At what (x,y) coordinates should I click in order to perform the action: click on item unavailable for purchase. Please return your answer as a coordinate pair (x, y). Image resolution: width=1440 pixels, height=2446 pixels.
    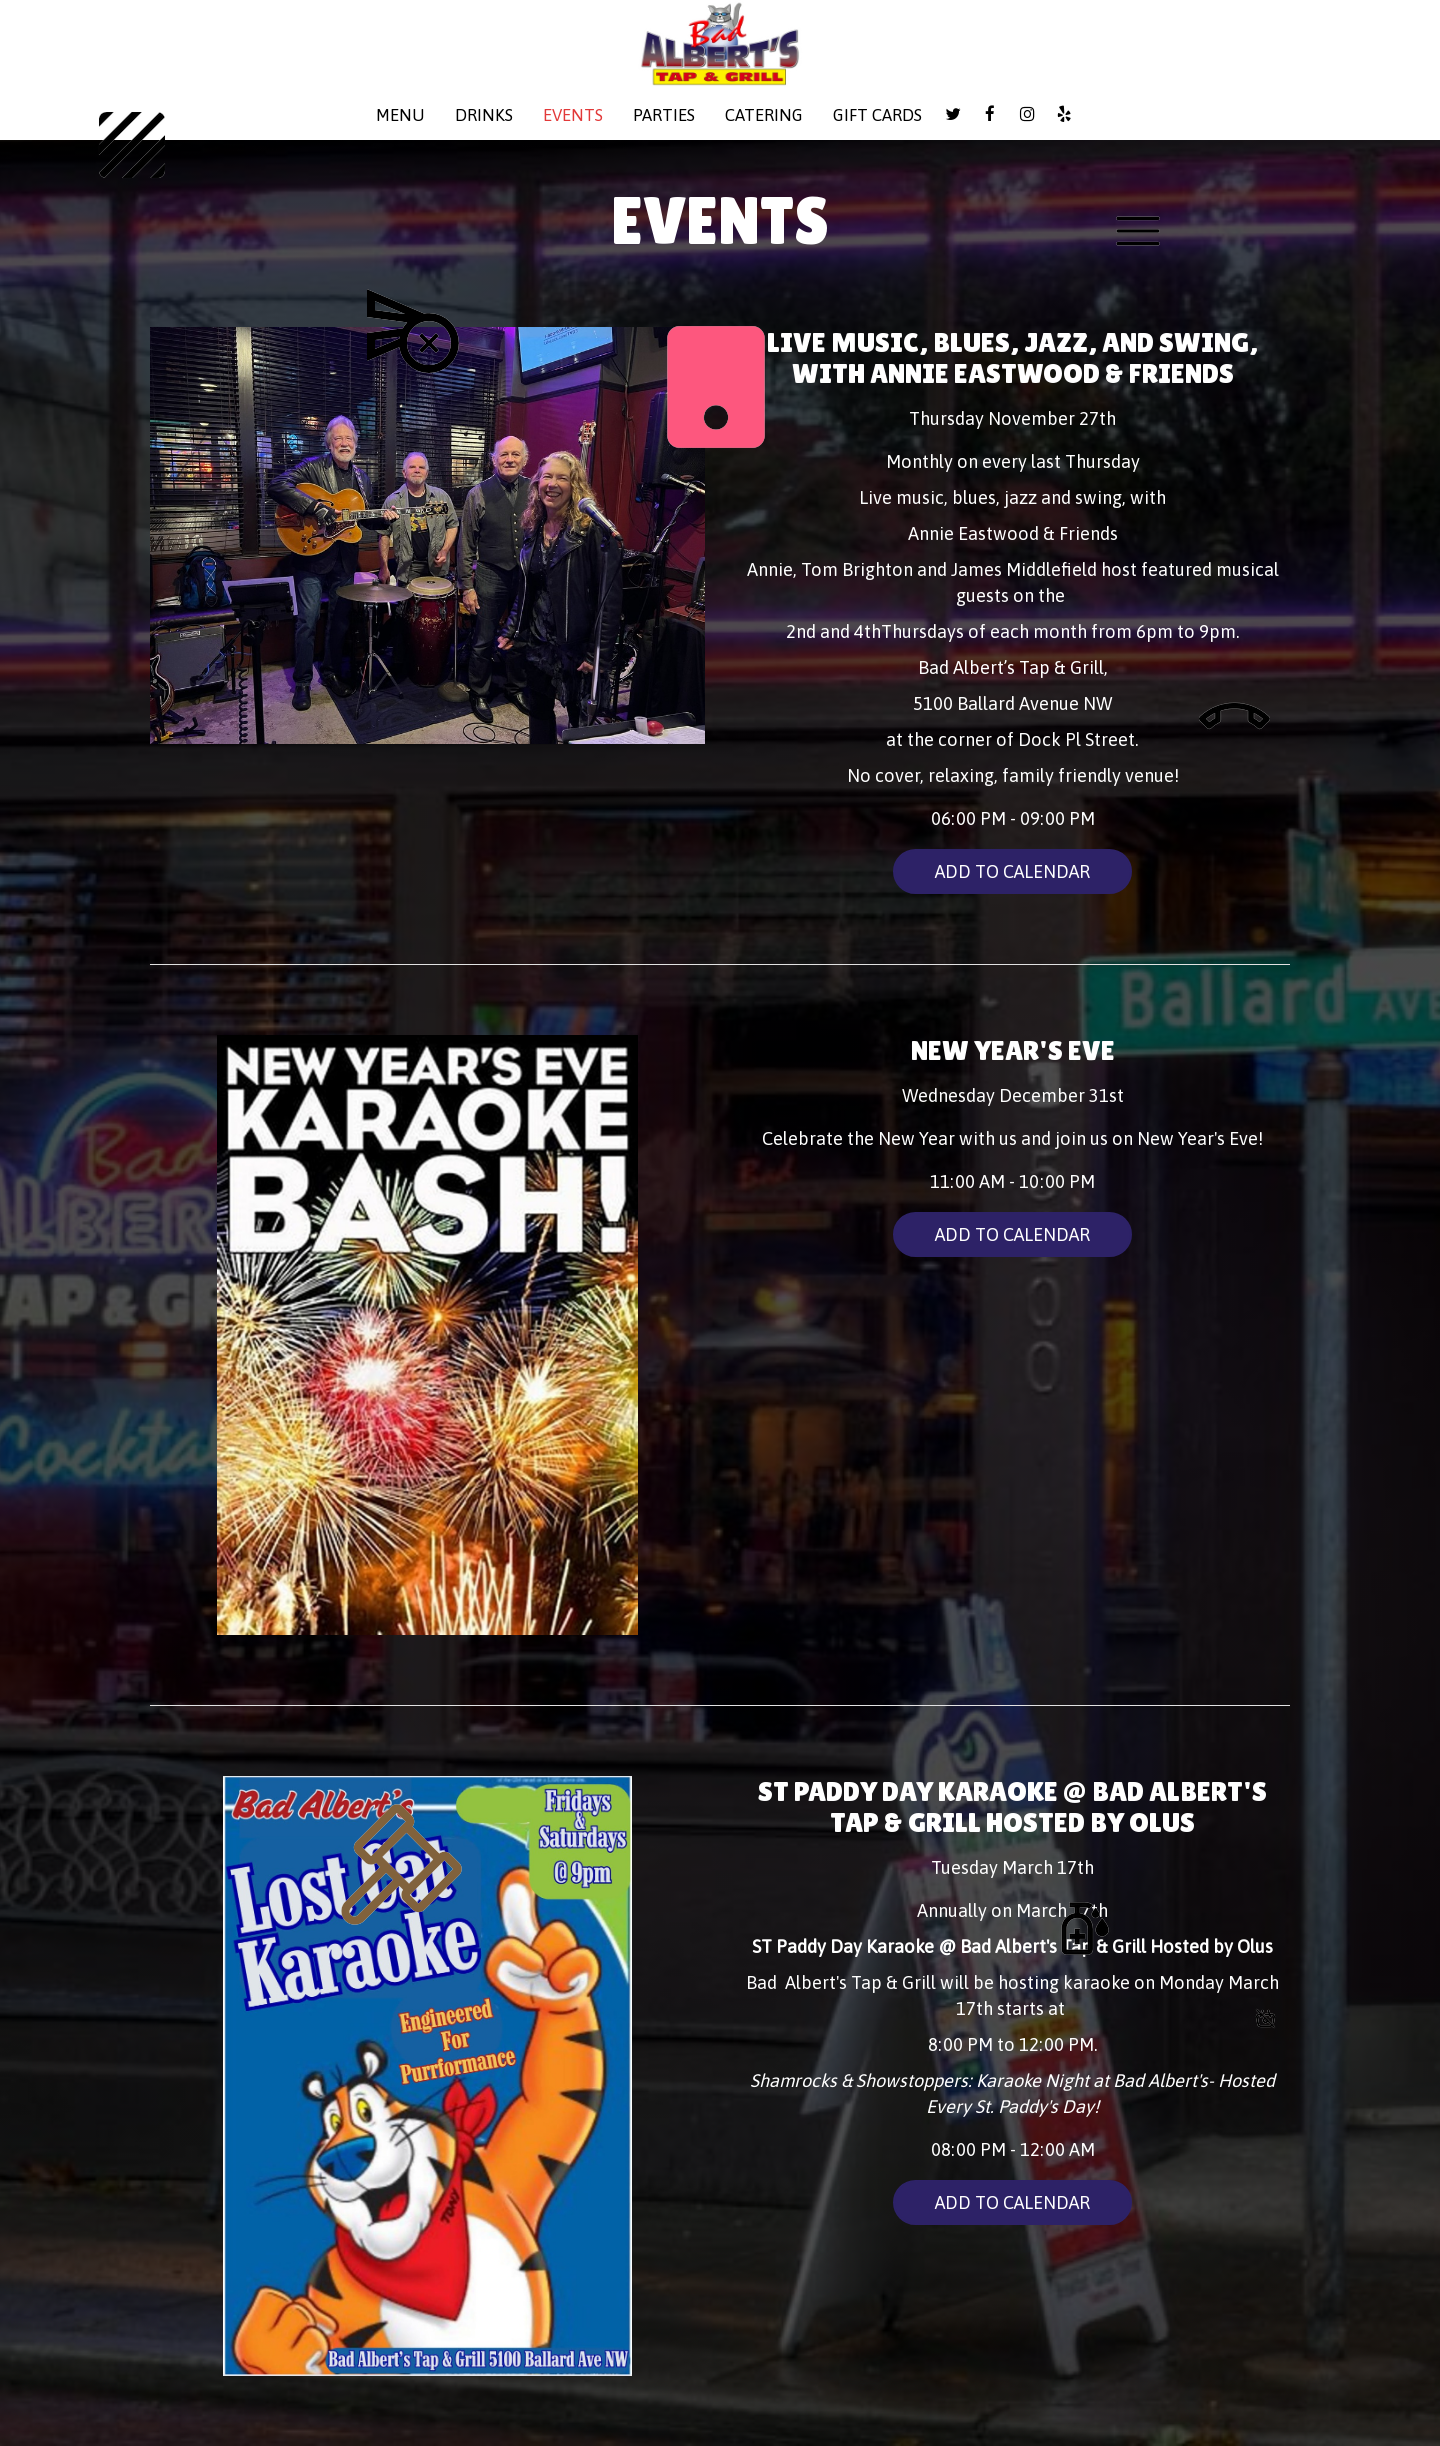
    Looking at the image, I should click on (1265, 2018).